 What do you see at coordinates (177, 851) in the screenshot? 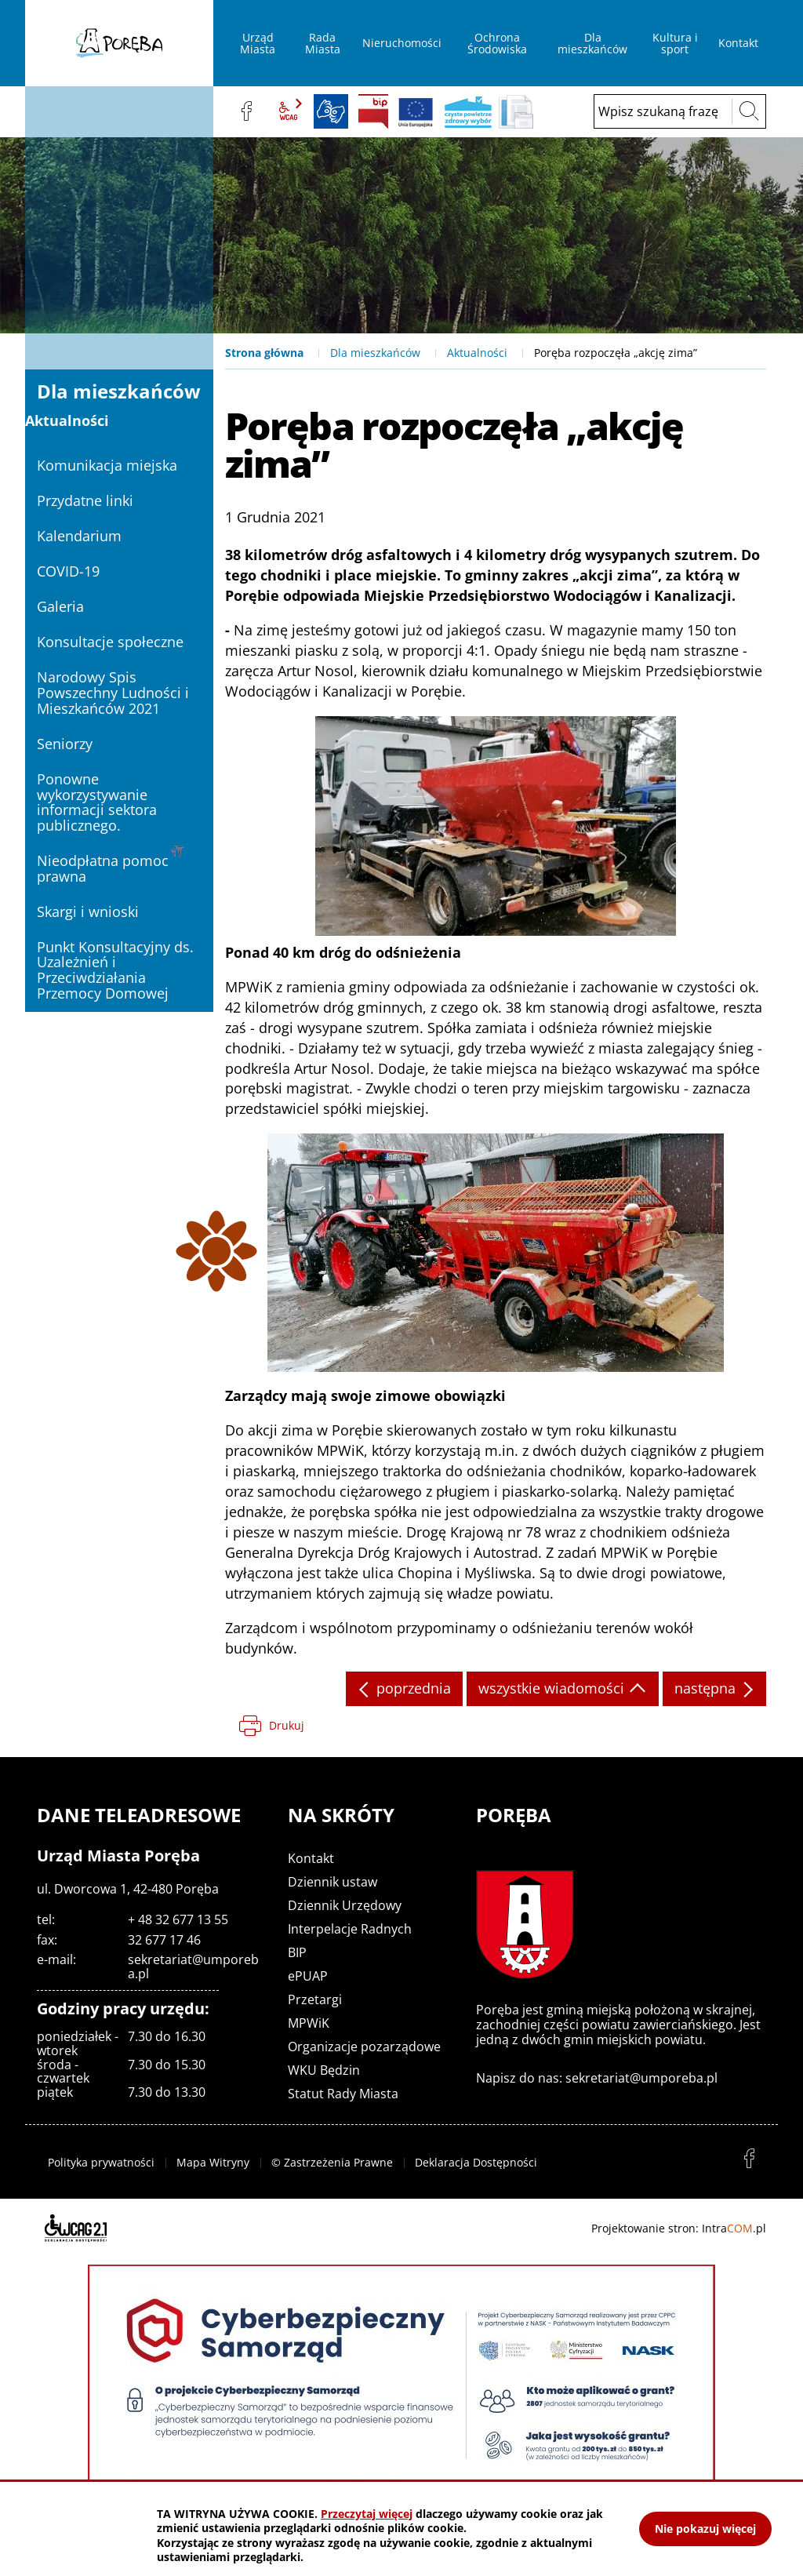
I see `chanterelle mushroom icon for a foraging or nature app` at bounding box center [177, 851].